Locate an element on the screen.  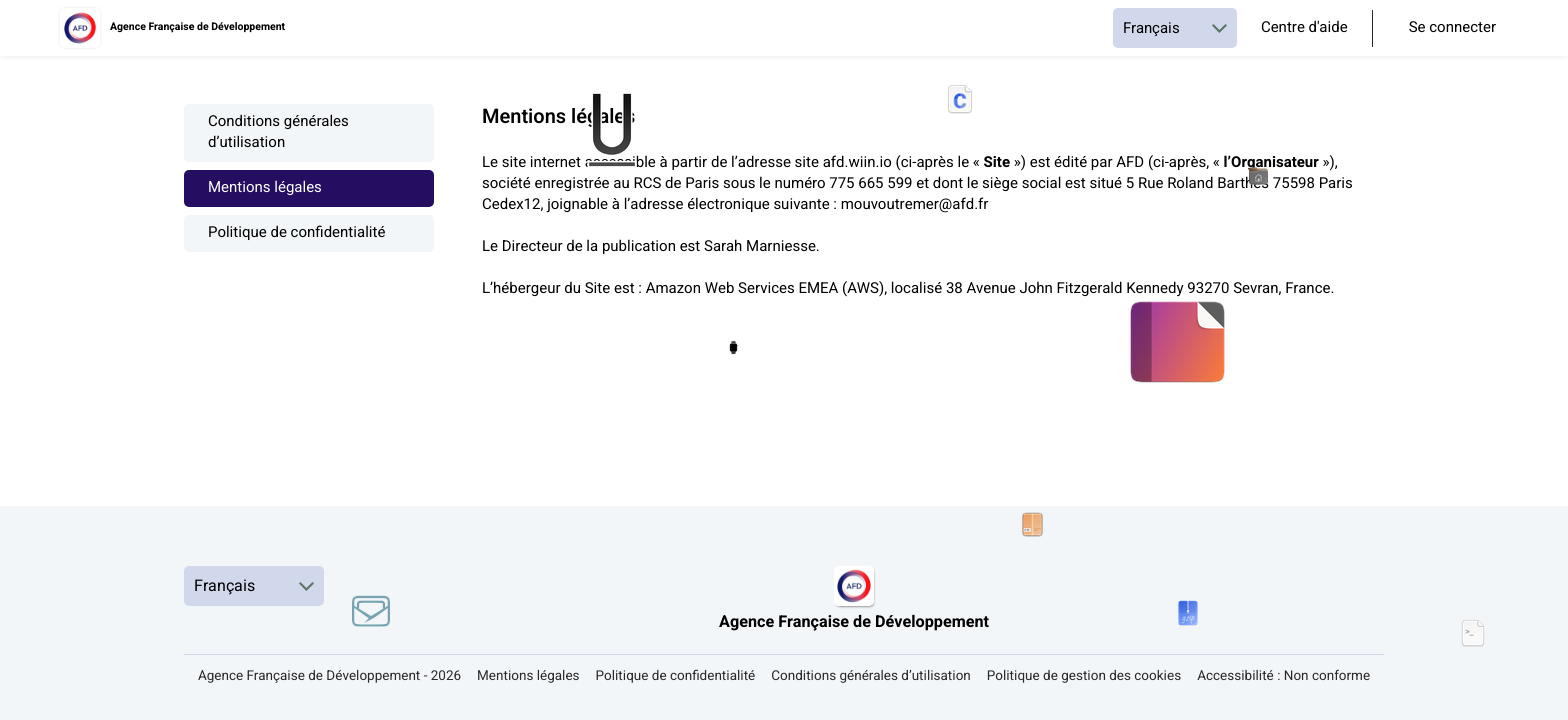
apple watch series 10 device icon is located at coordinates (733, 347).